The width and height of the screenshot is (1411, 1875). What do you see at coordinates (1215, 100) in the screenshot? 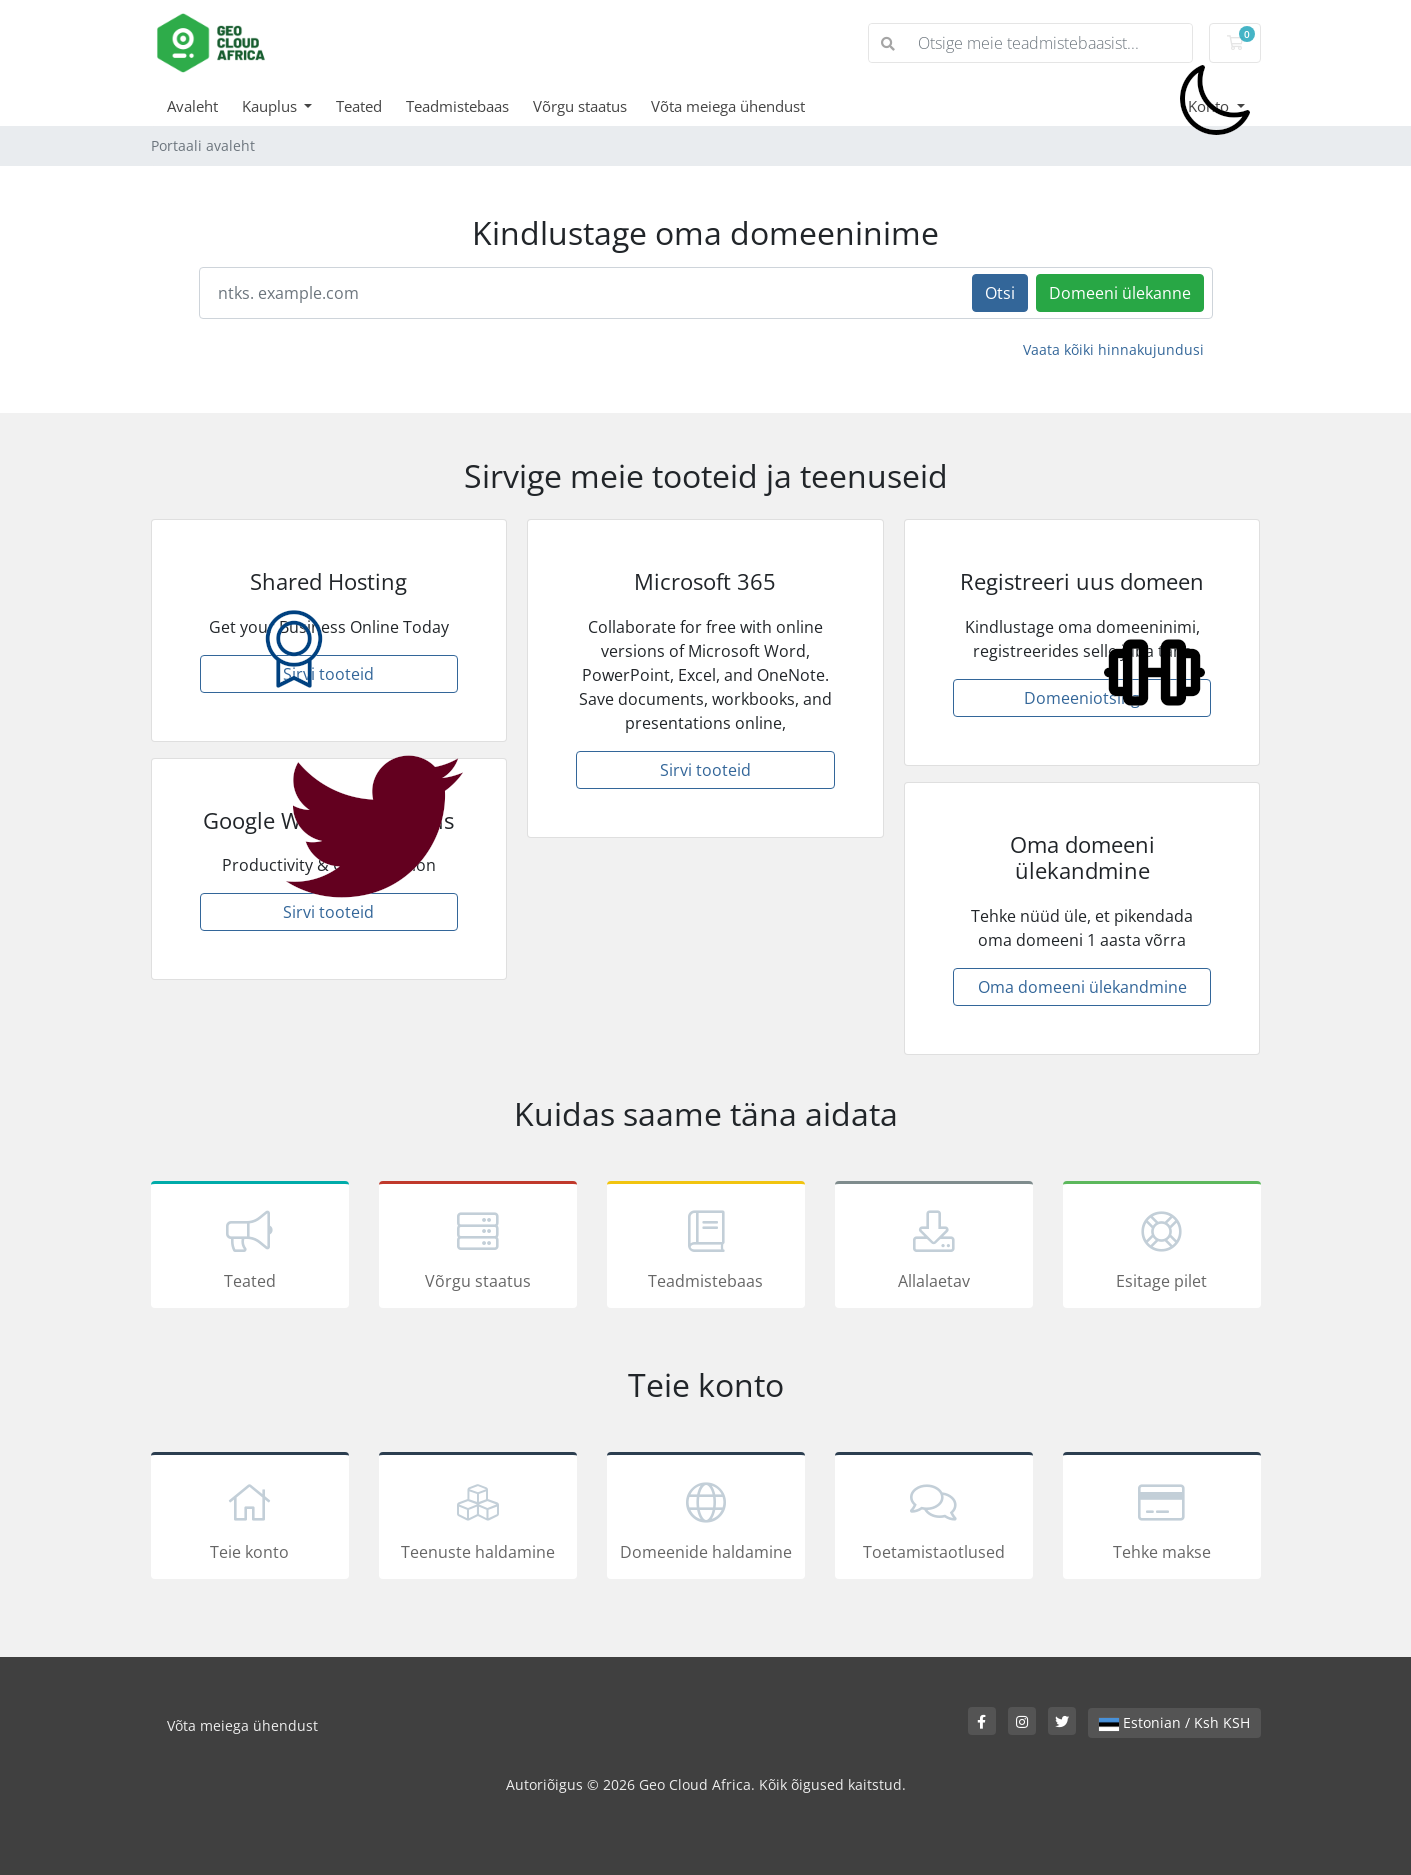
I see `enable dark mode` at bounding box center [1215, 100].